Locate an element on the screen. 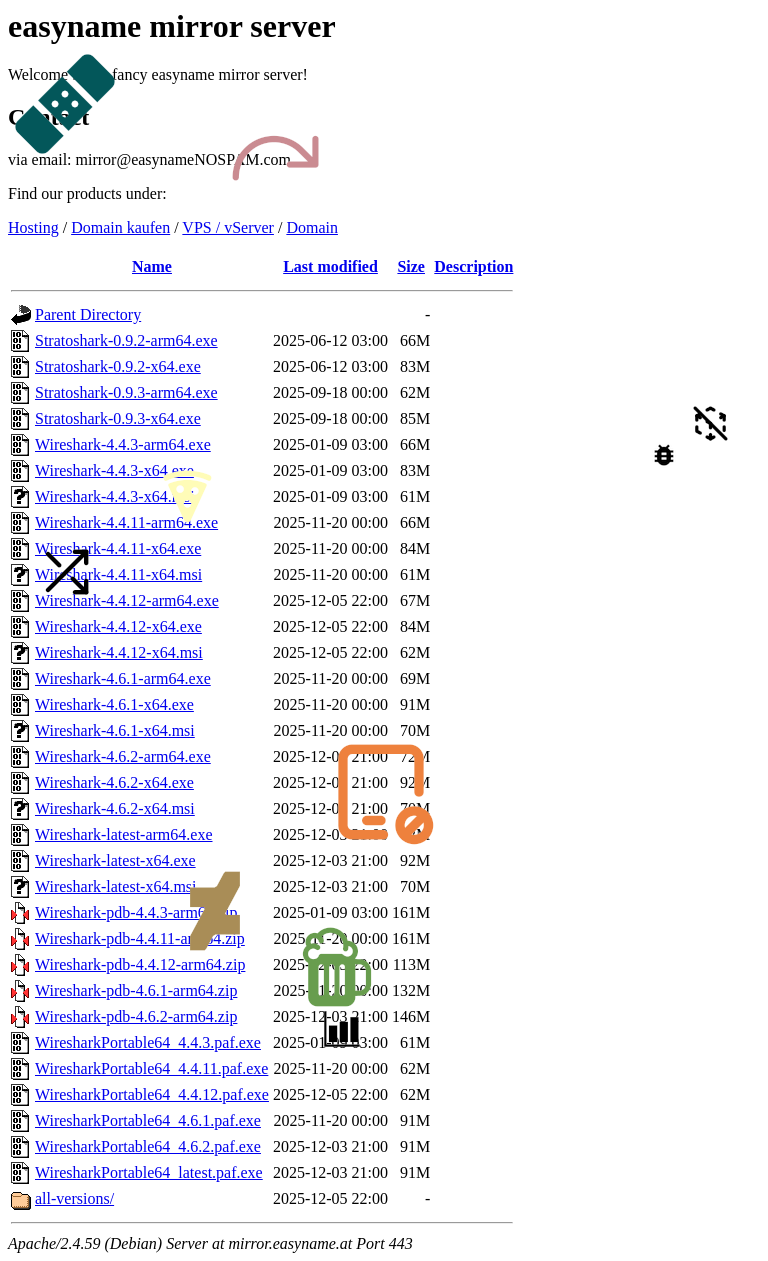 This screenshot has height=1261, width=768. browse food delivery options is located at coordinates (187, 496).